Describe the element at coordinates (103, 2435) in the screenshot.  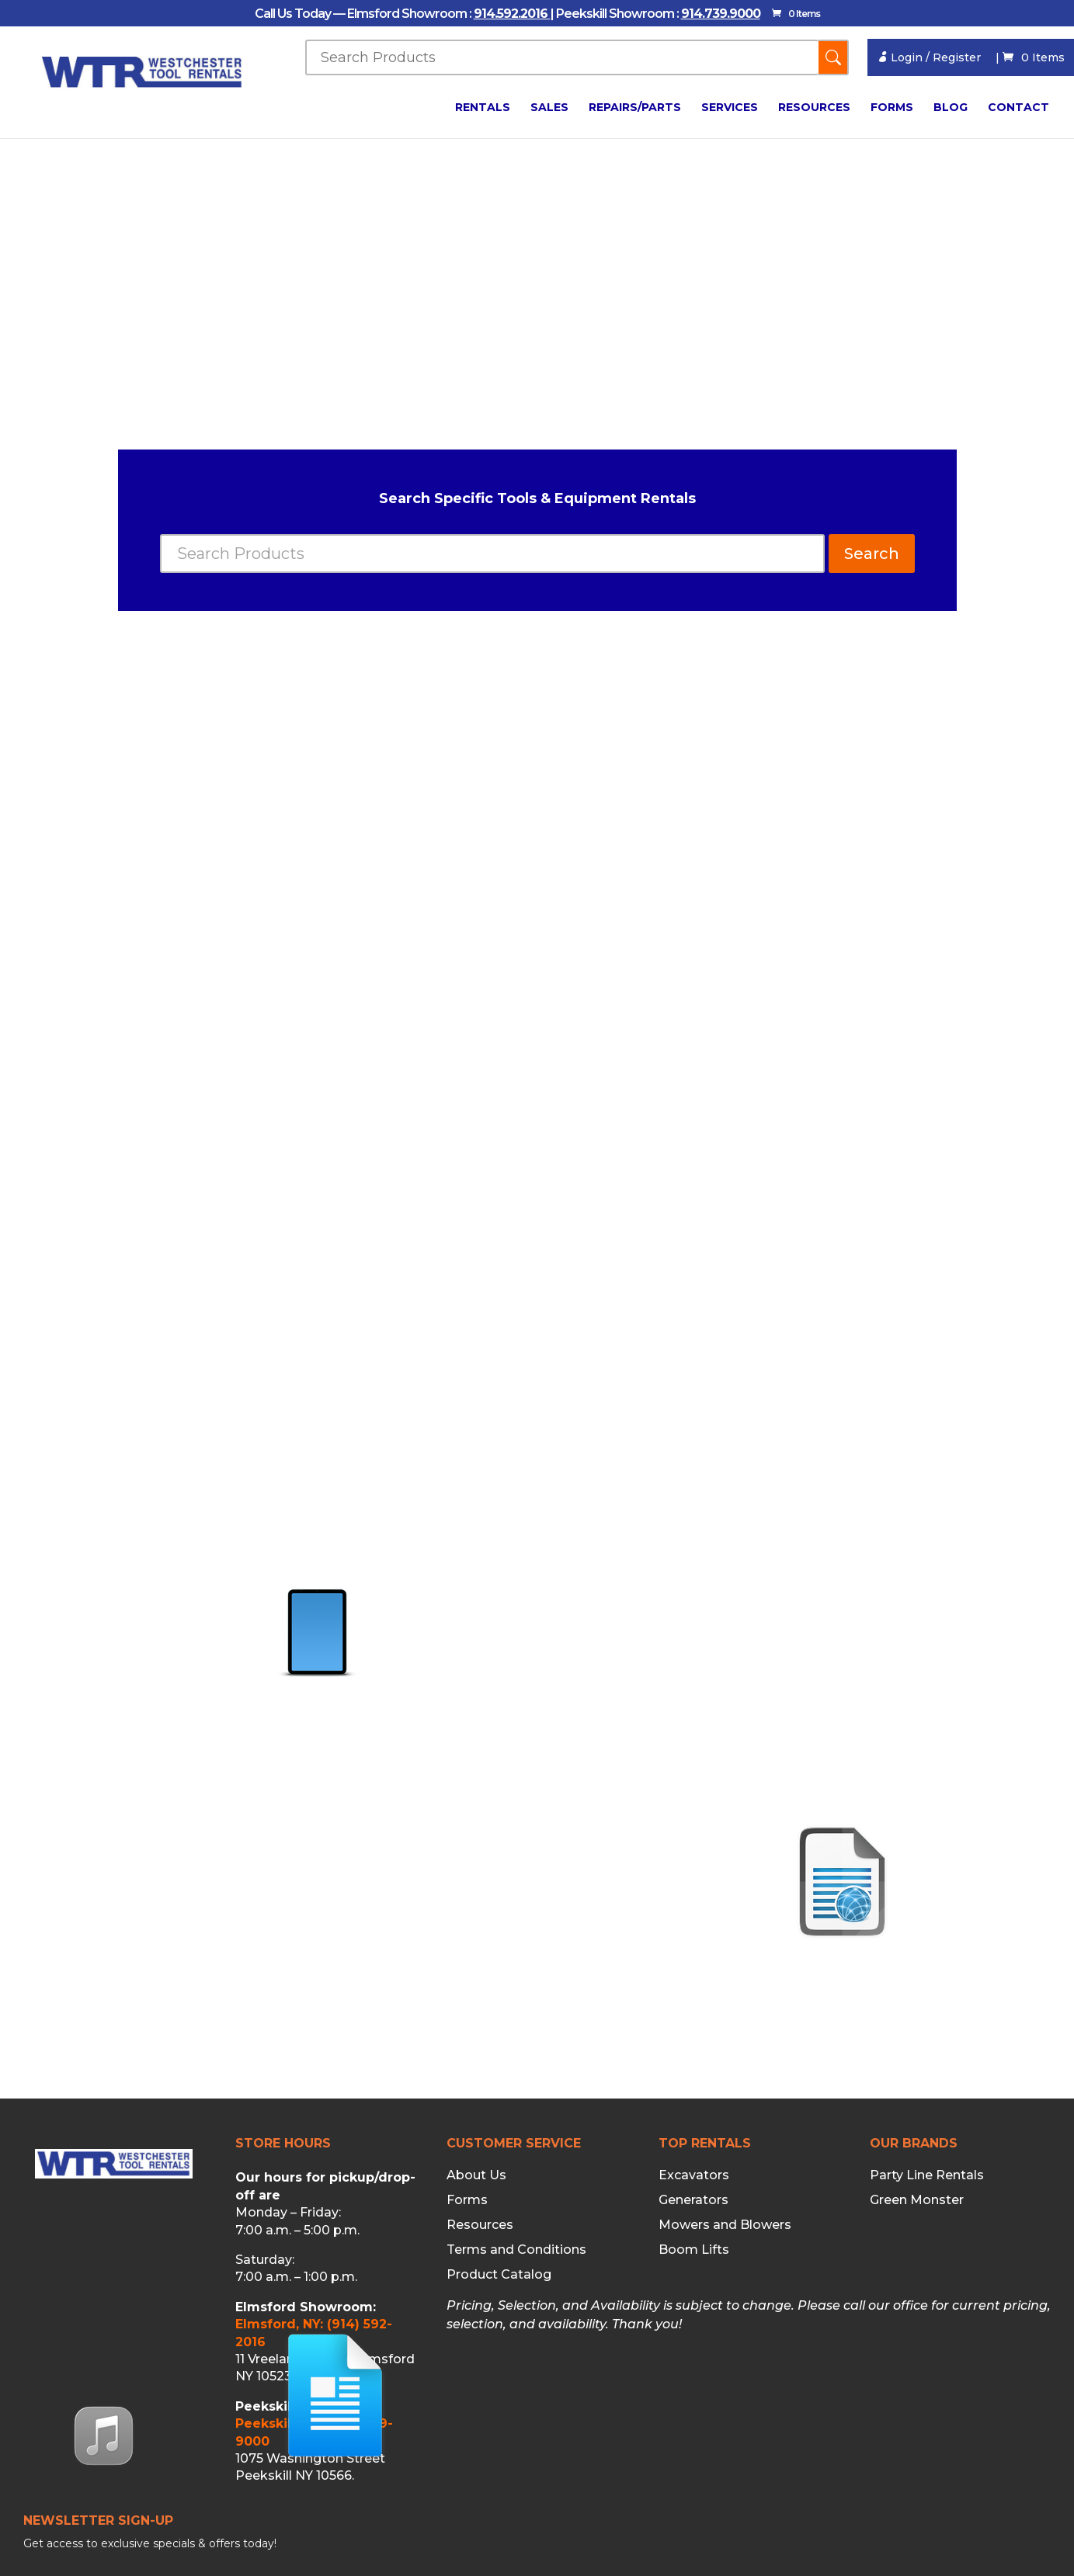
I see `open the Music app` at that location.